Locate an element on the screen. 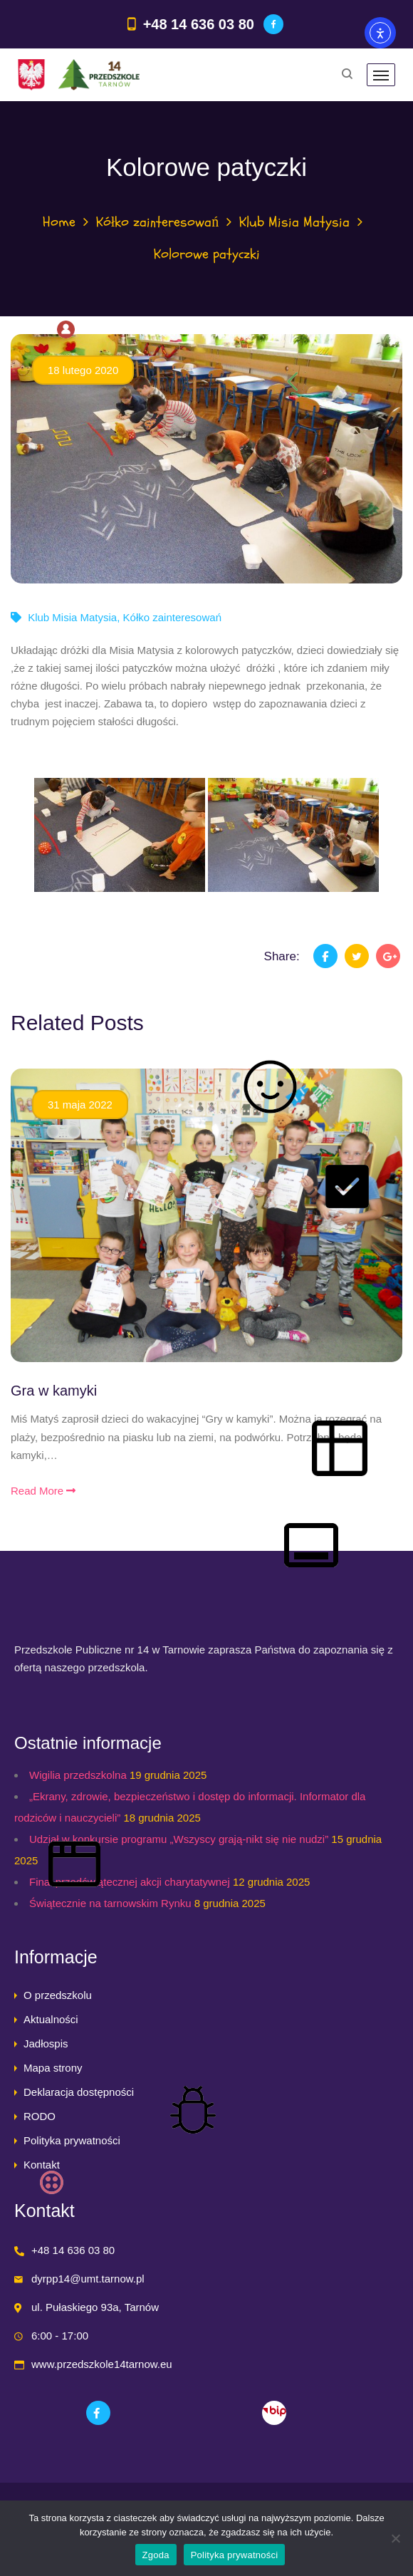 This screenshot has width=413, height=2576. report a bug or issue is located at coordinates (193, 2111).